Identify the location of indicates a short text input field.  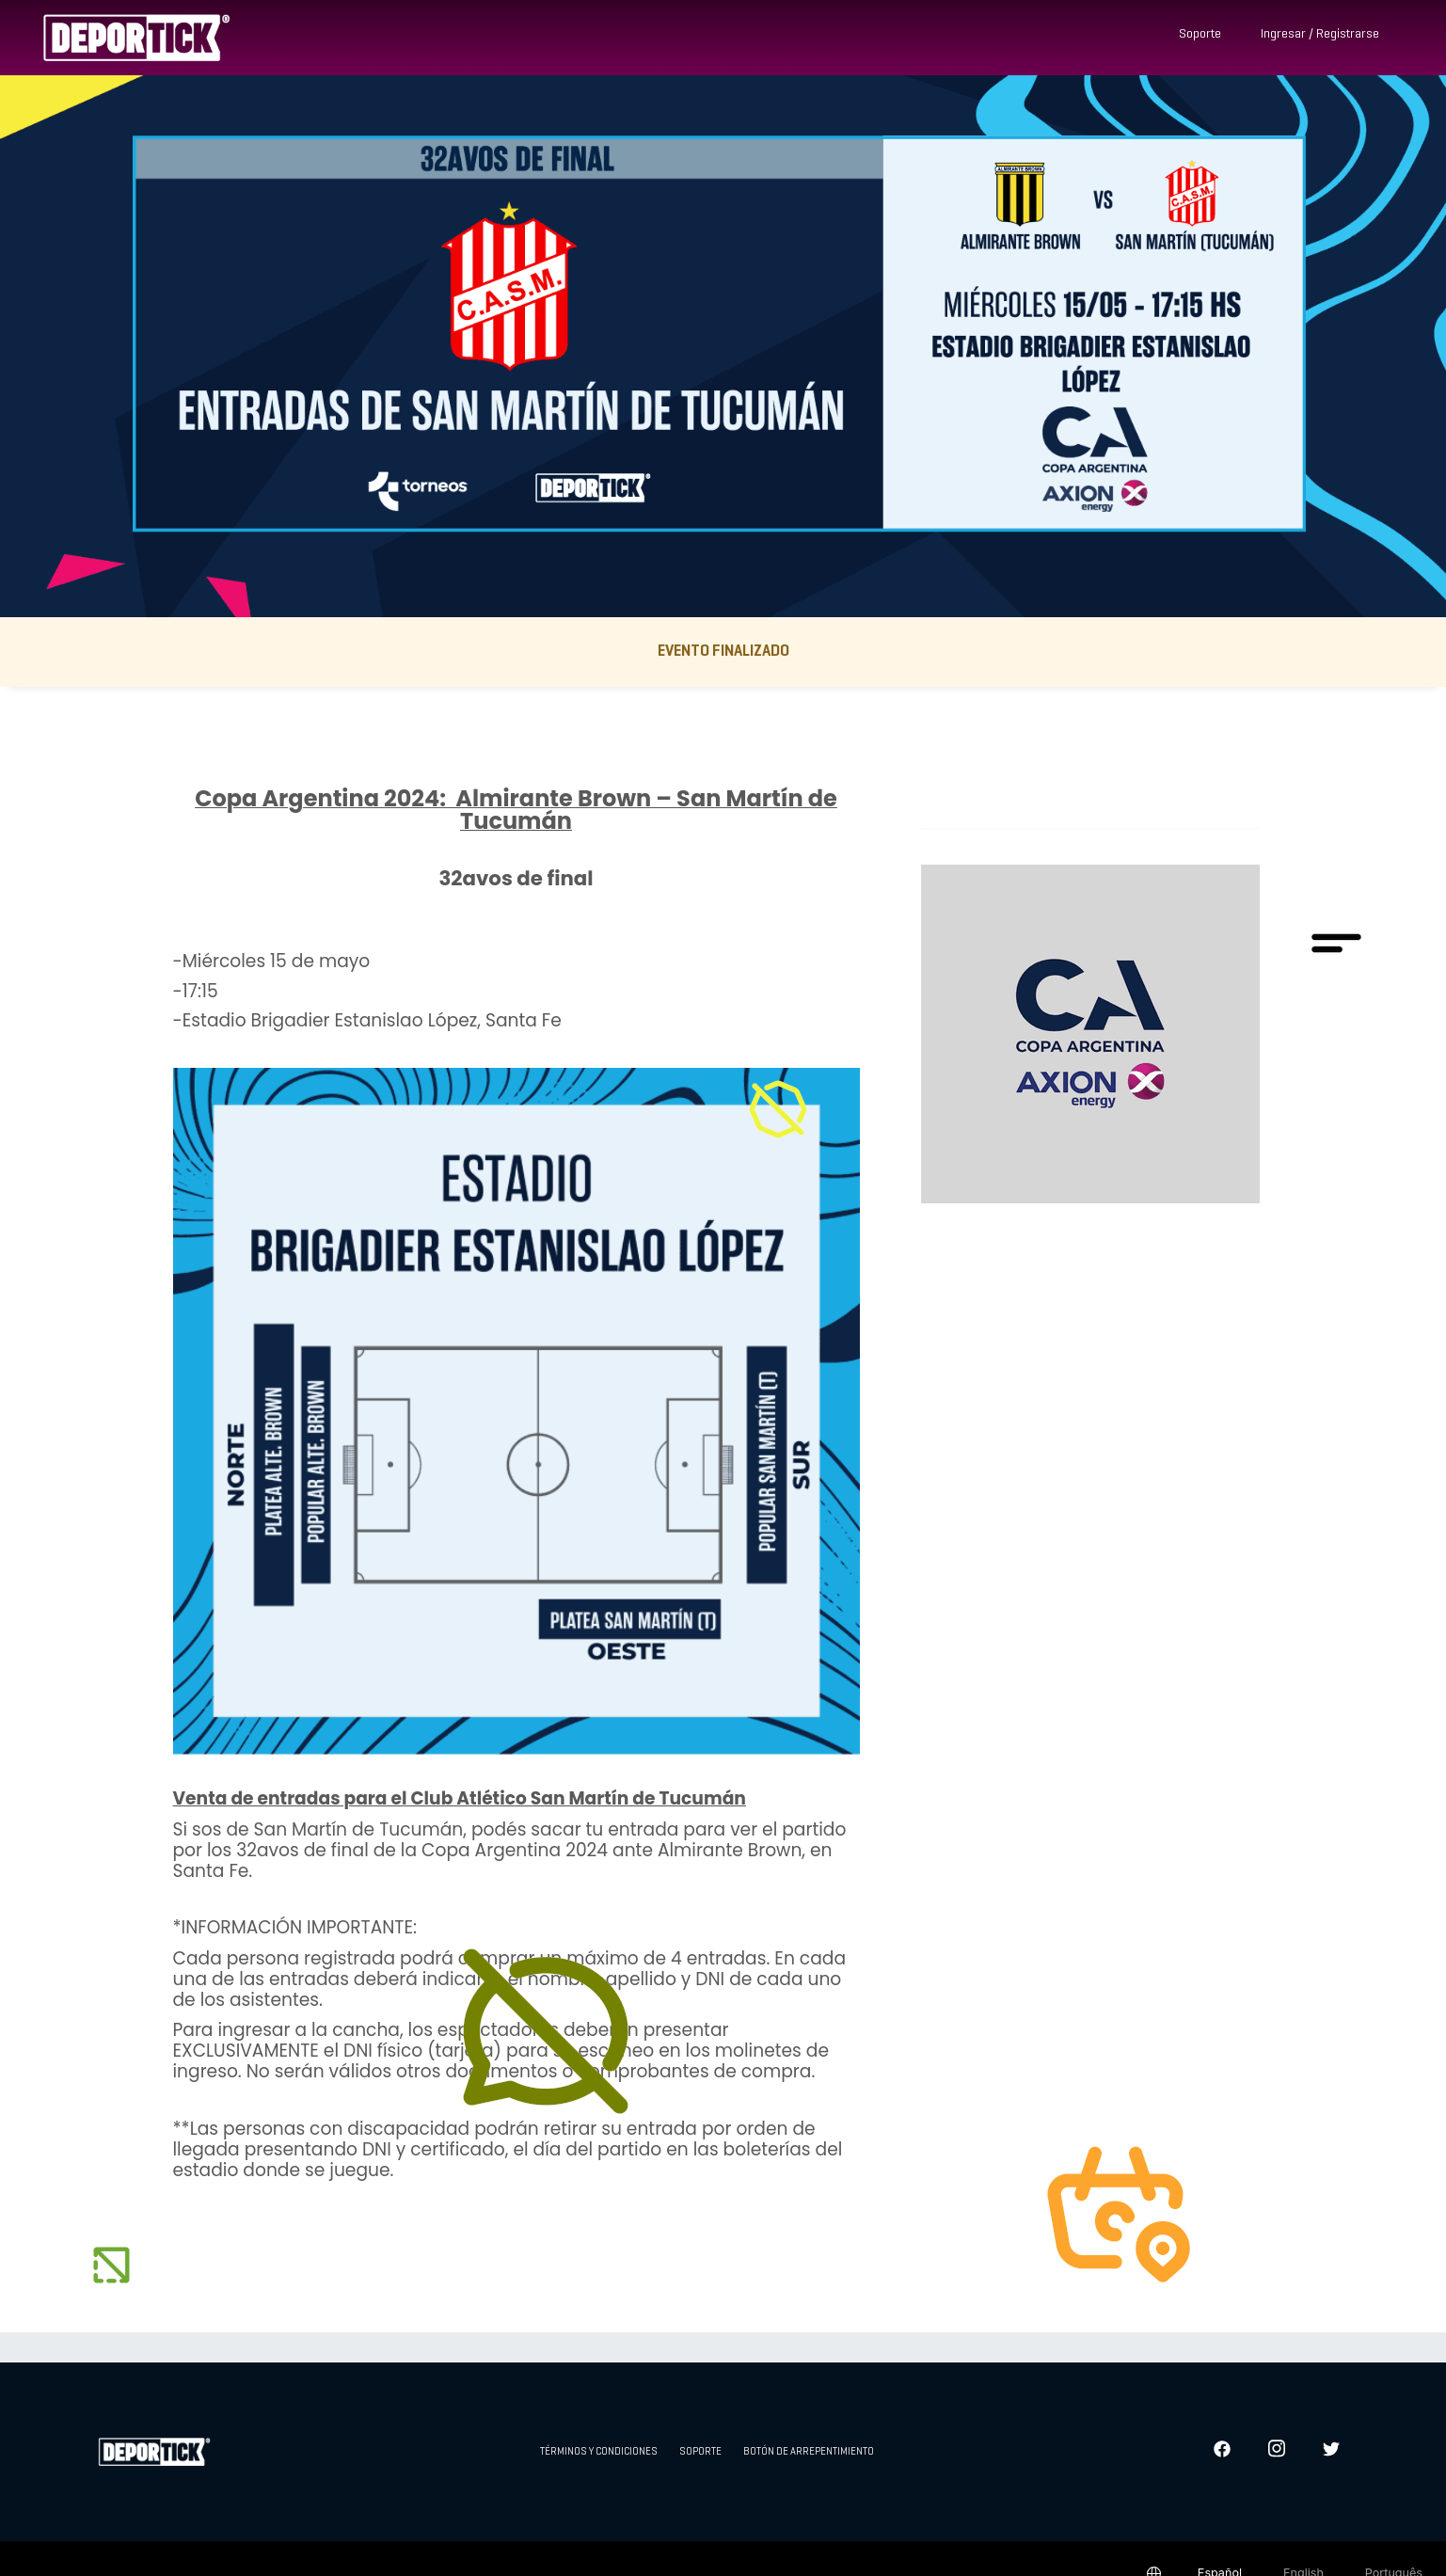
(1336, 943).